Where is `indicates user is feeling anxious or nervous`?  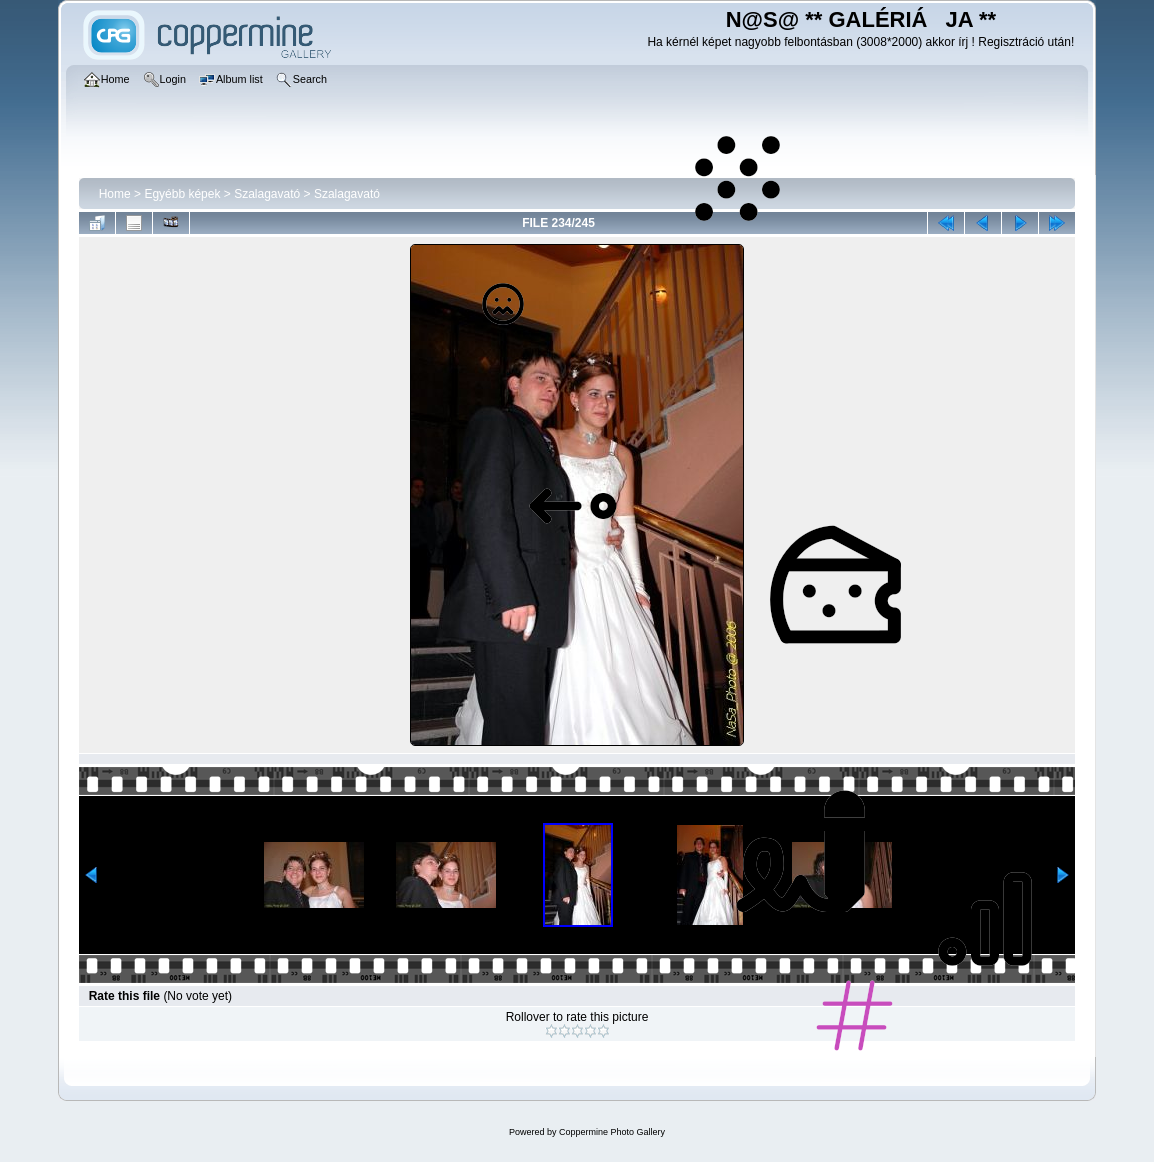 indicates user is feeling anxious or nervous is located at coordinates (503, 304).